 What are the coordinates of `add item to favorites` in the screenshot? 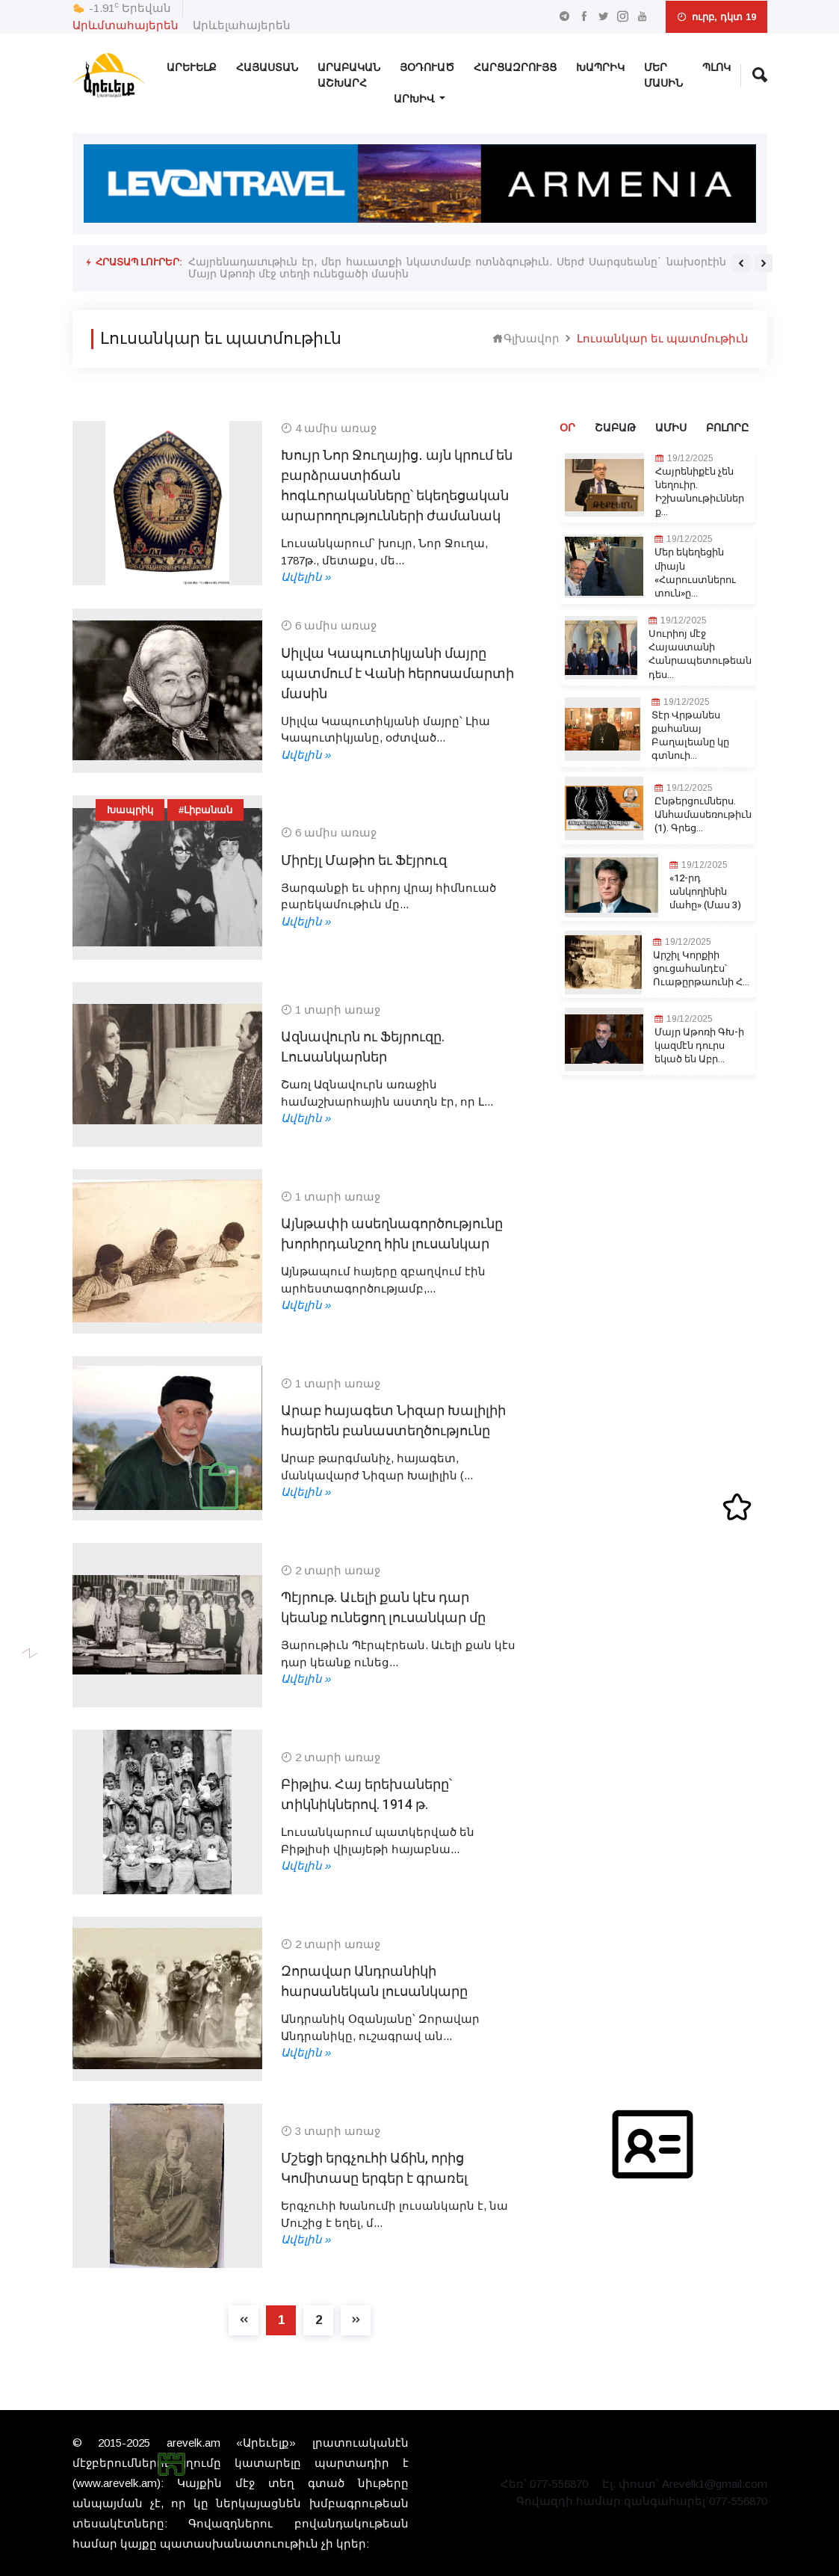 It's located at (737, 1507).